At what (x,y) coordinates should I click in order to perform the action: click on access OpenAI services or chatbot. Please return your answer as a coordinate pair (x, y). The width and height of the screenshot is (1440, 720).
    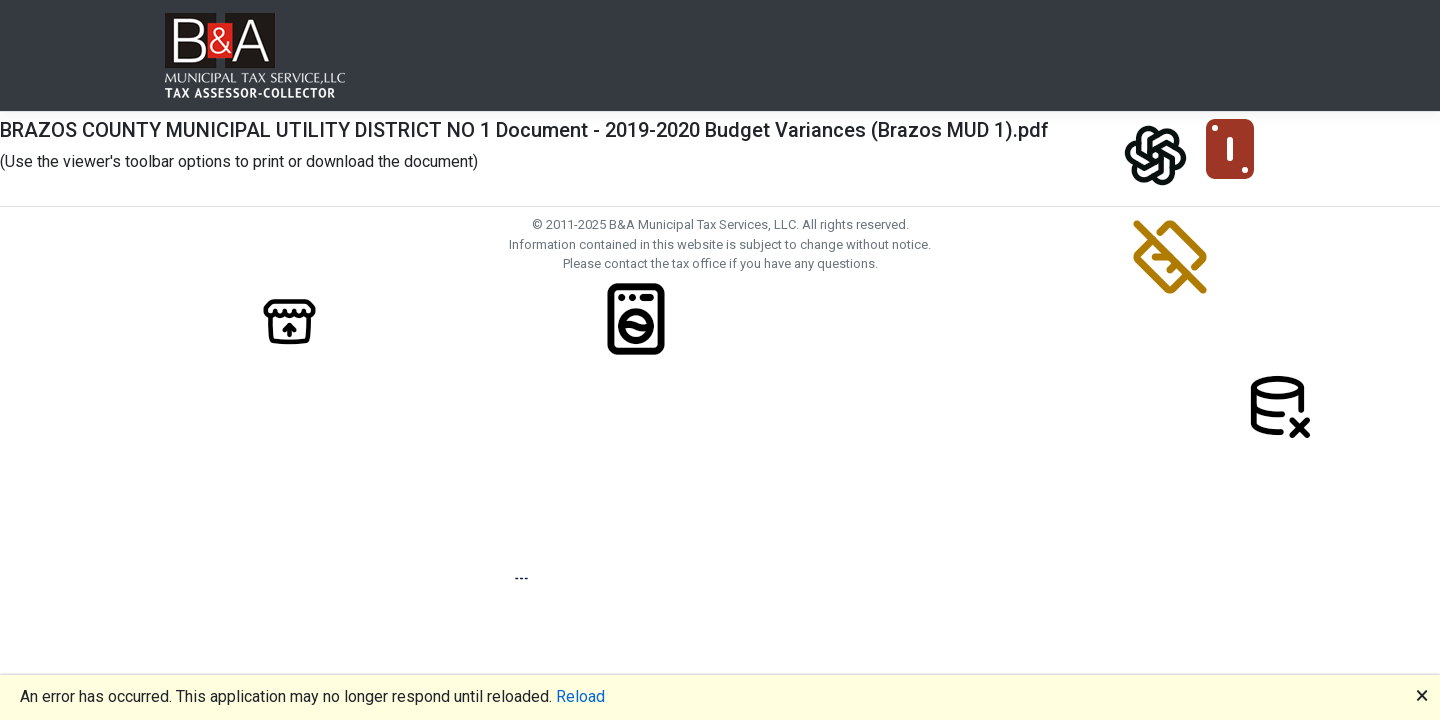
    Looking at the image, I should click on (1155, 155).